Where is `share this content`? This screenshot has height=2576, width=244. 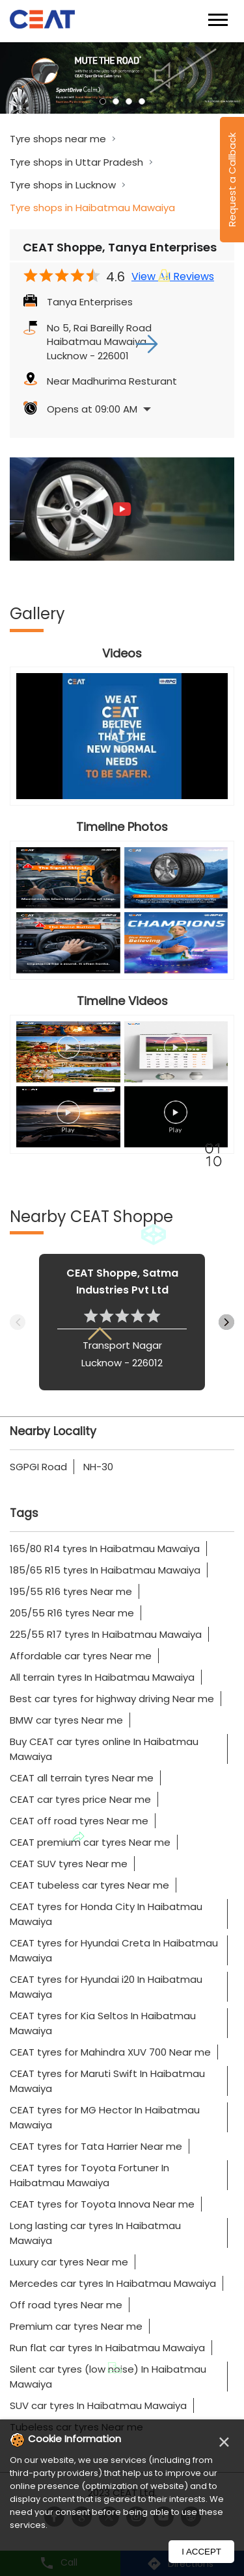
share this content is located at coordinates (78, 1837).